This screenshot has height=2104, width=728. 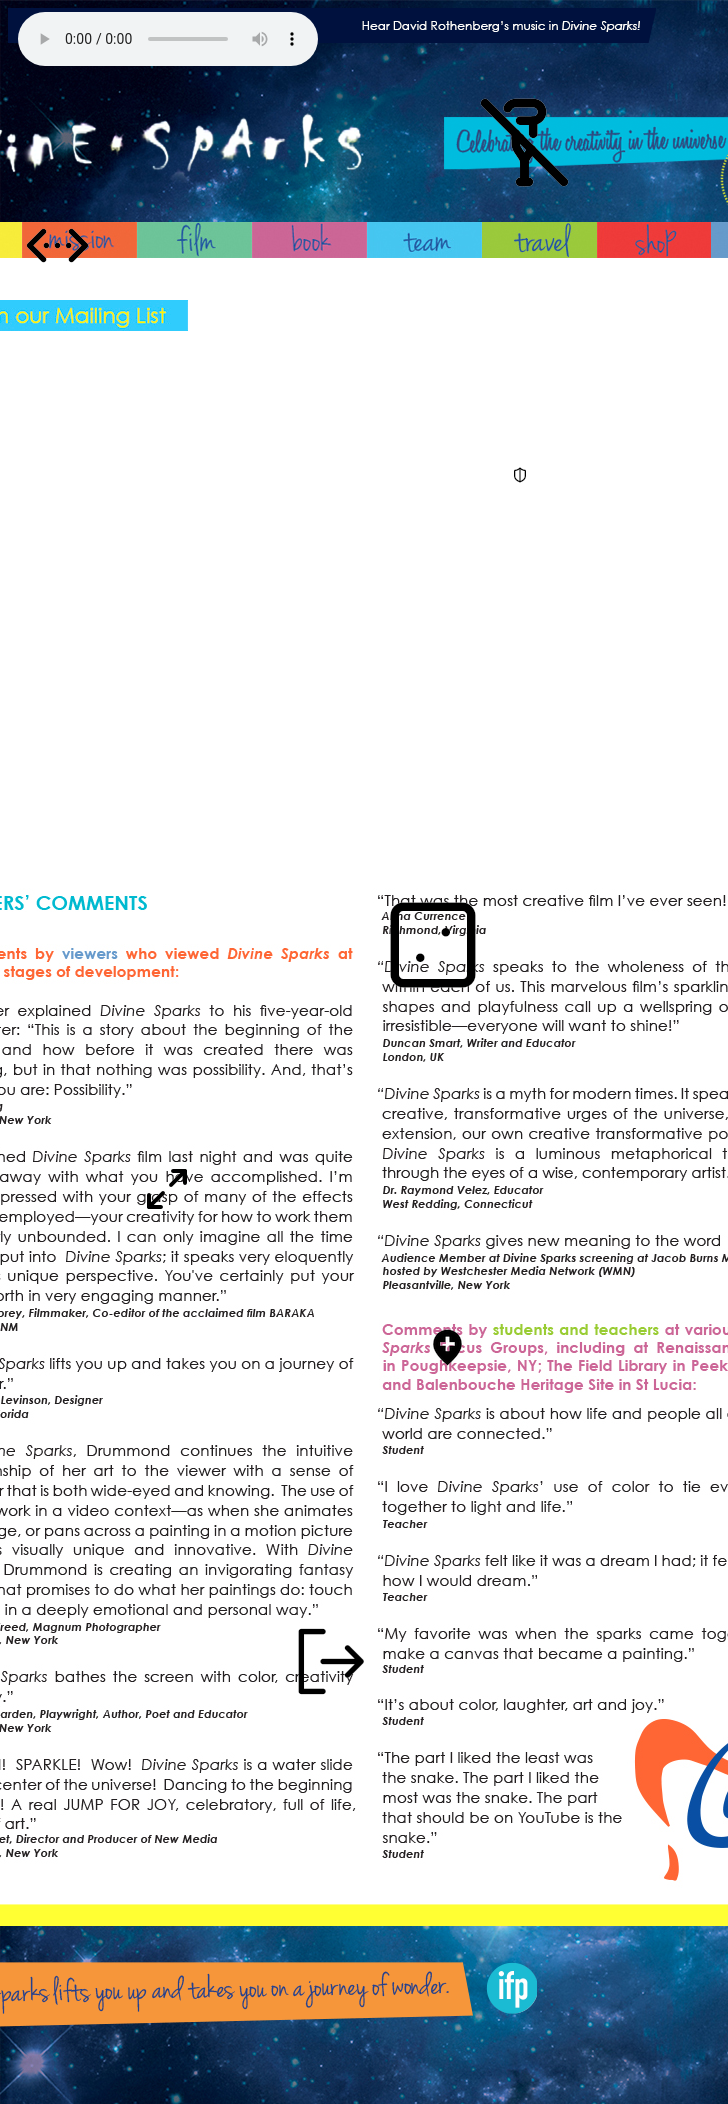 What do you see at coordinates (328, 1661) in the screenshot?
I see `sign out of your account` at bounding box center [328, 1661].